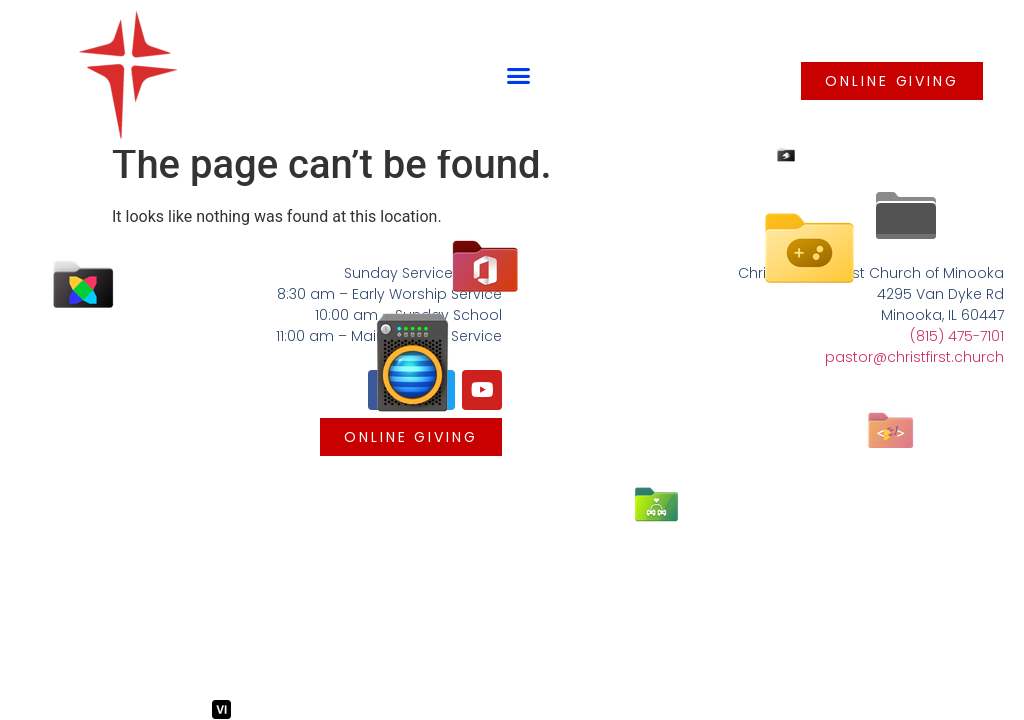  What do you see at coordinates (485, 268) in the screenshot?
I see `open microsoft office documents folder` at bounding box center [485, 268].